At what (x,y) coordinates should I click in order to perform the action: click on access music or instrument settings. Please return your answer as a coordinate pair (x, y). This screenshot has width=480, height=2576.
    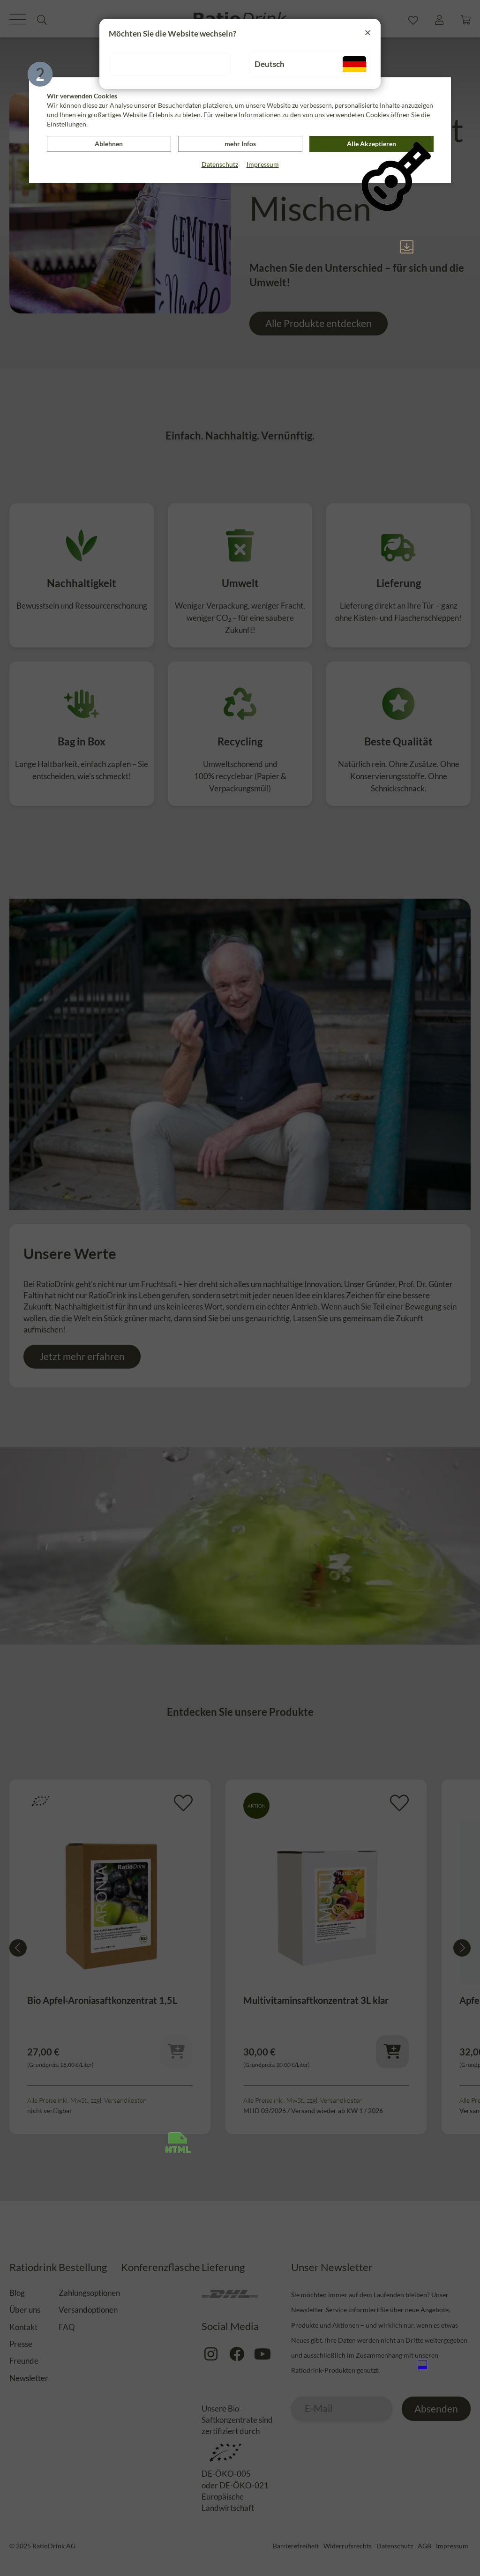
    Looking at the image, I should click on (396, 177).